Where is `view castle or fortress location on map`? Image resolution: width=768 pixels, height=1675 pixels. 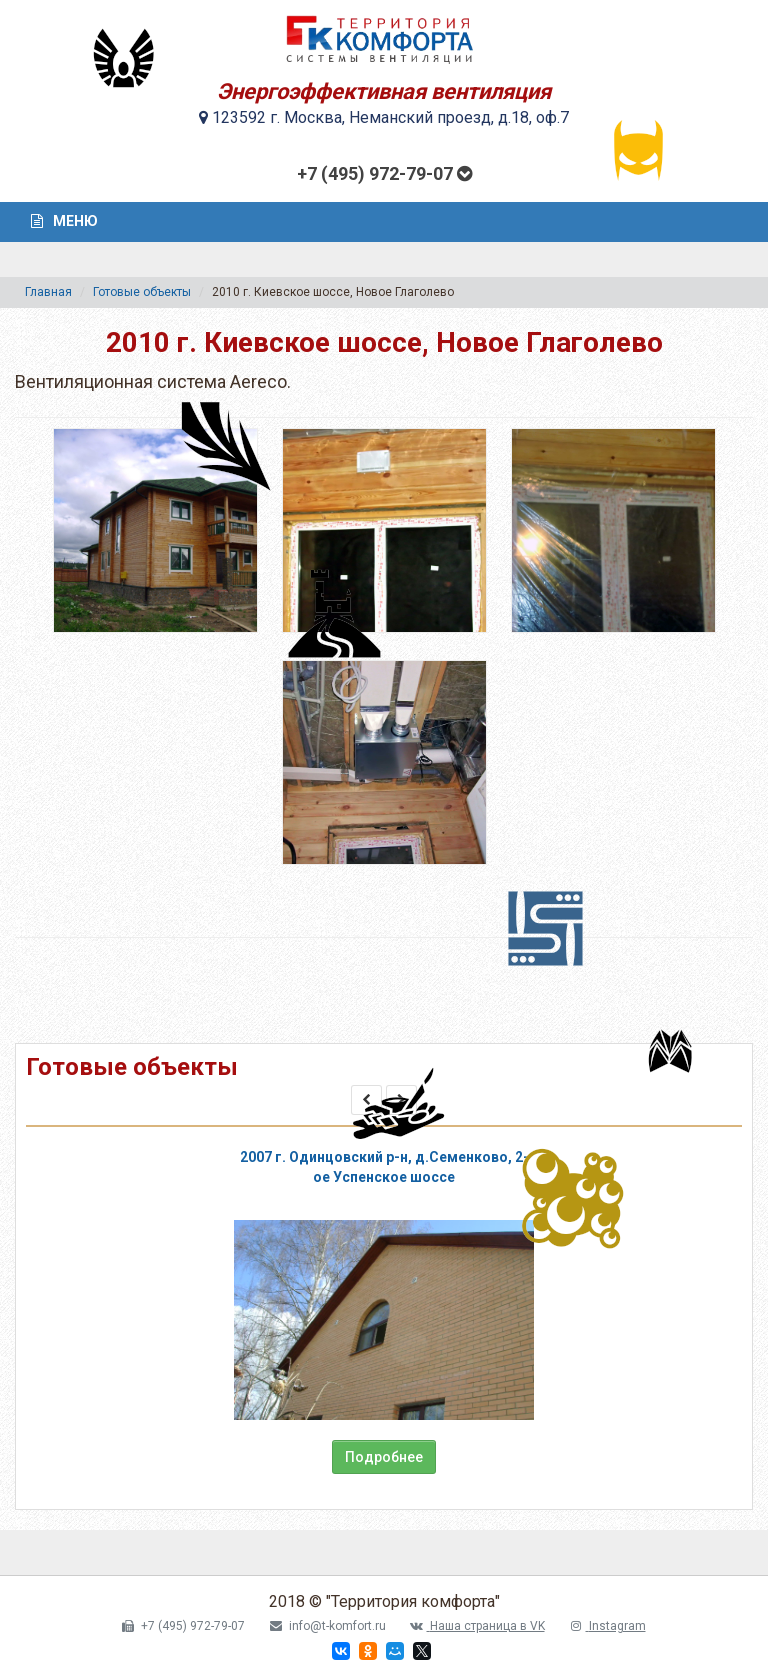 view castle or fortress location on map is located at coordinates (334, 611).